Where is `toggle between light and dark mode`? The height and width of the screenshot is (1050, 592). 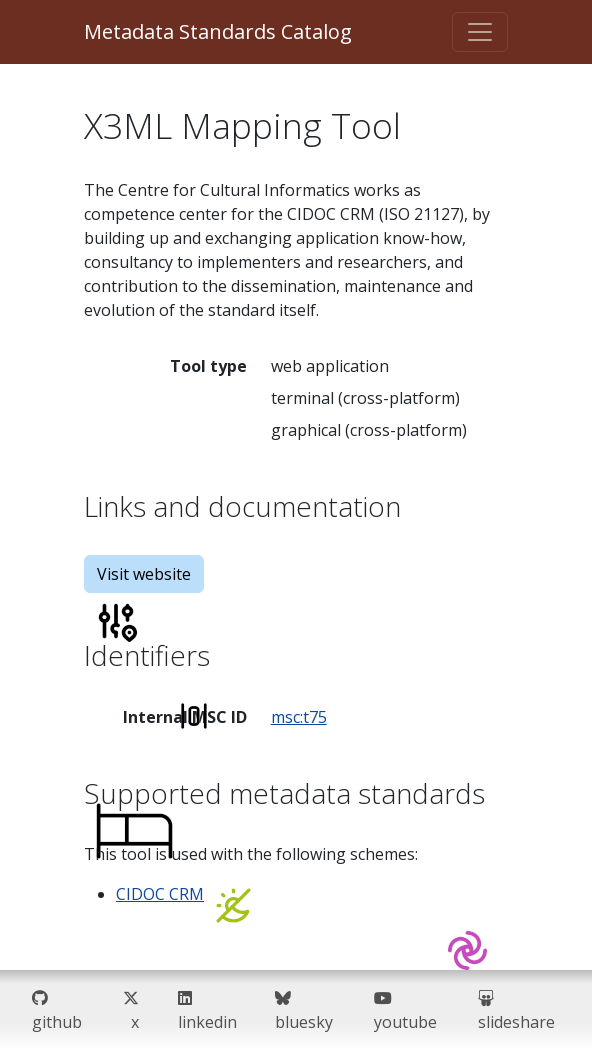 toggle between light and dark mode is located at coordinates (233, 905).